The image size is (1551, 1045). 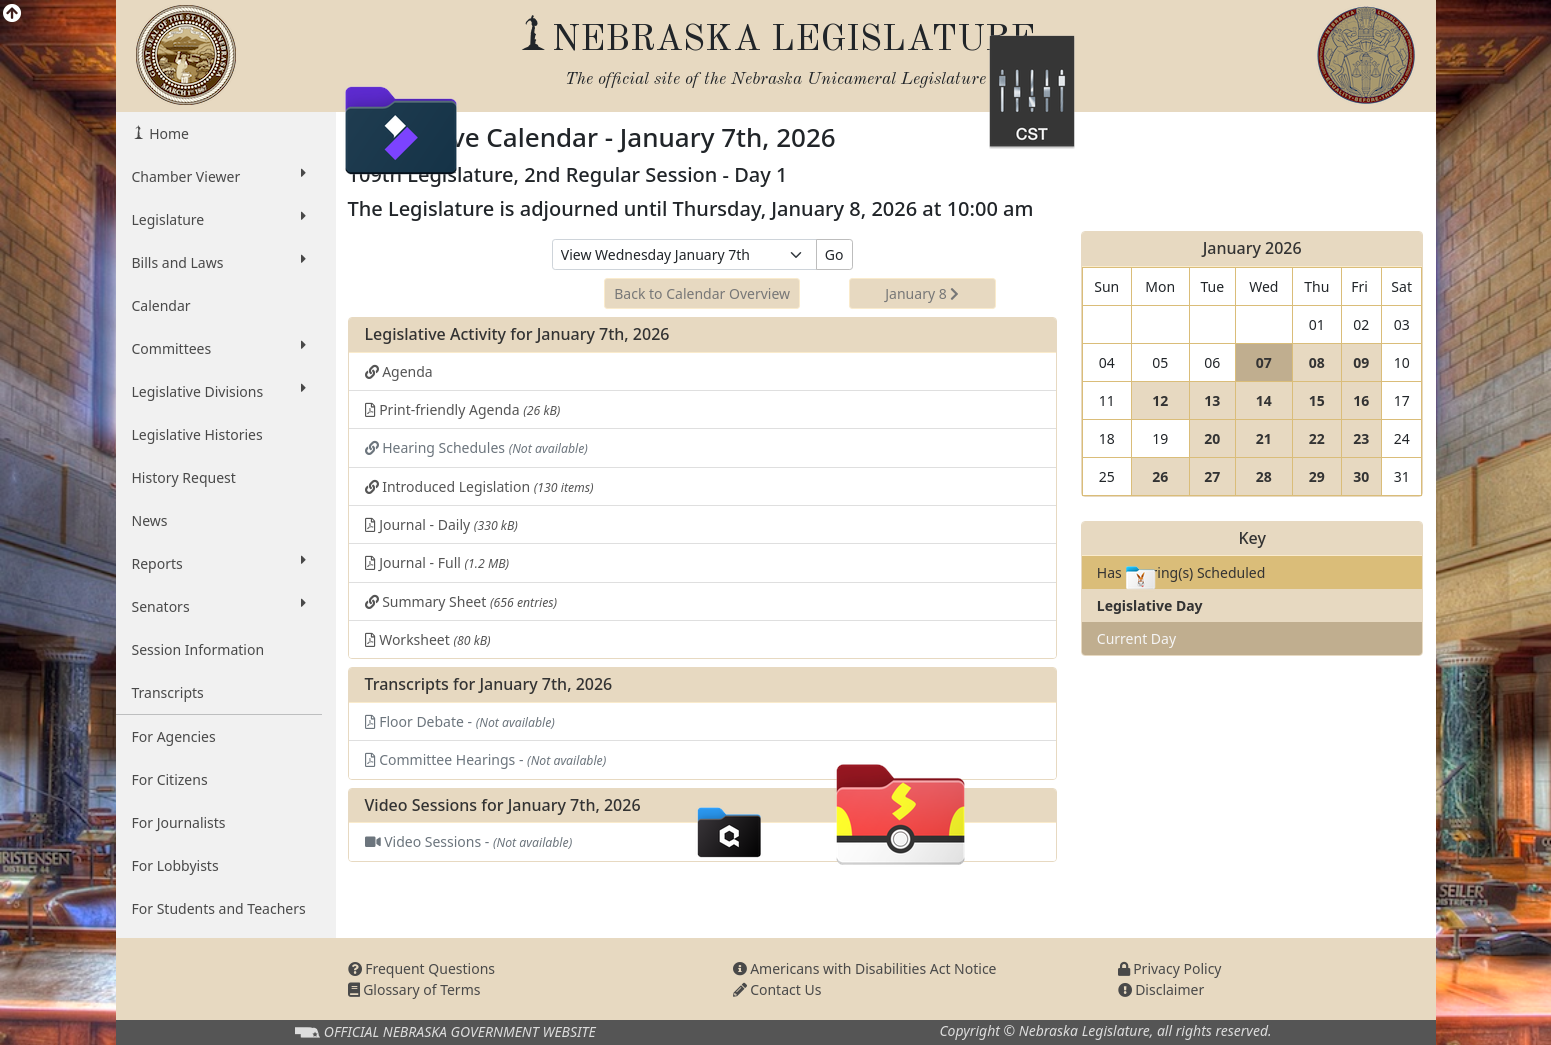 What do you see at coordinates (1140, 578) in the screenshot?
I see `open eMule downloads folder` at bounding box center [1140, 578].